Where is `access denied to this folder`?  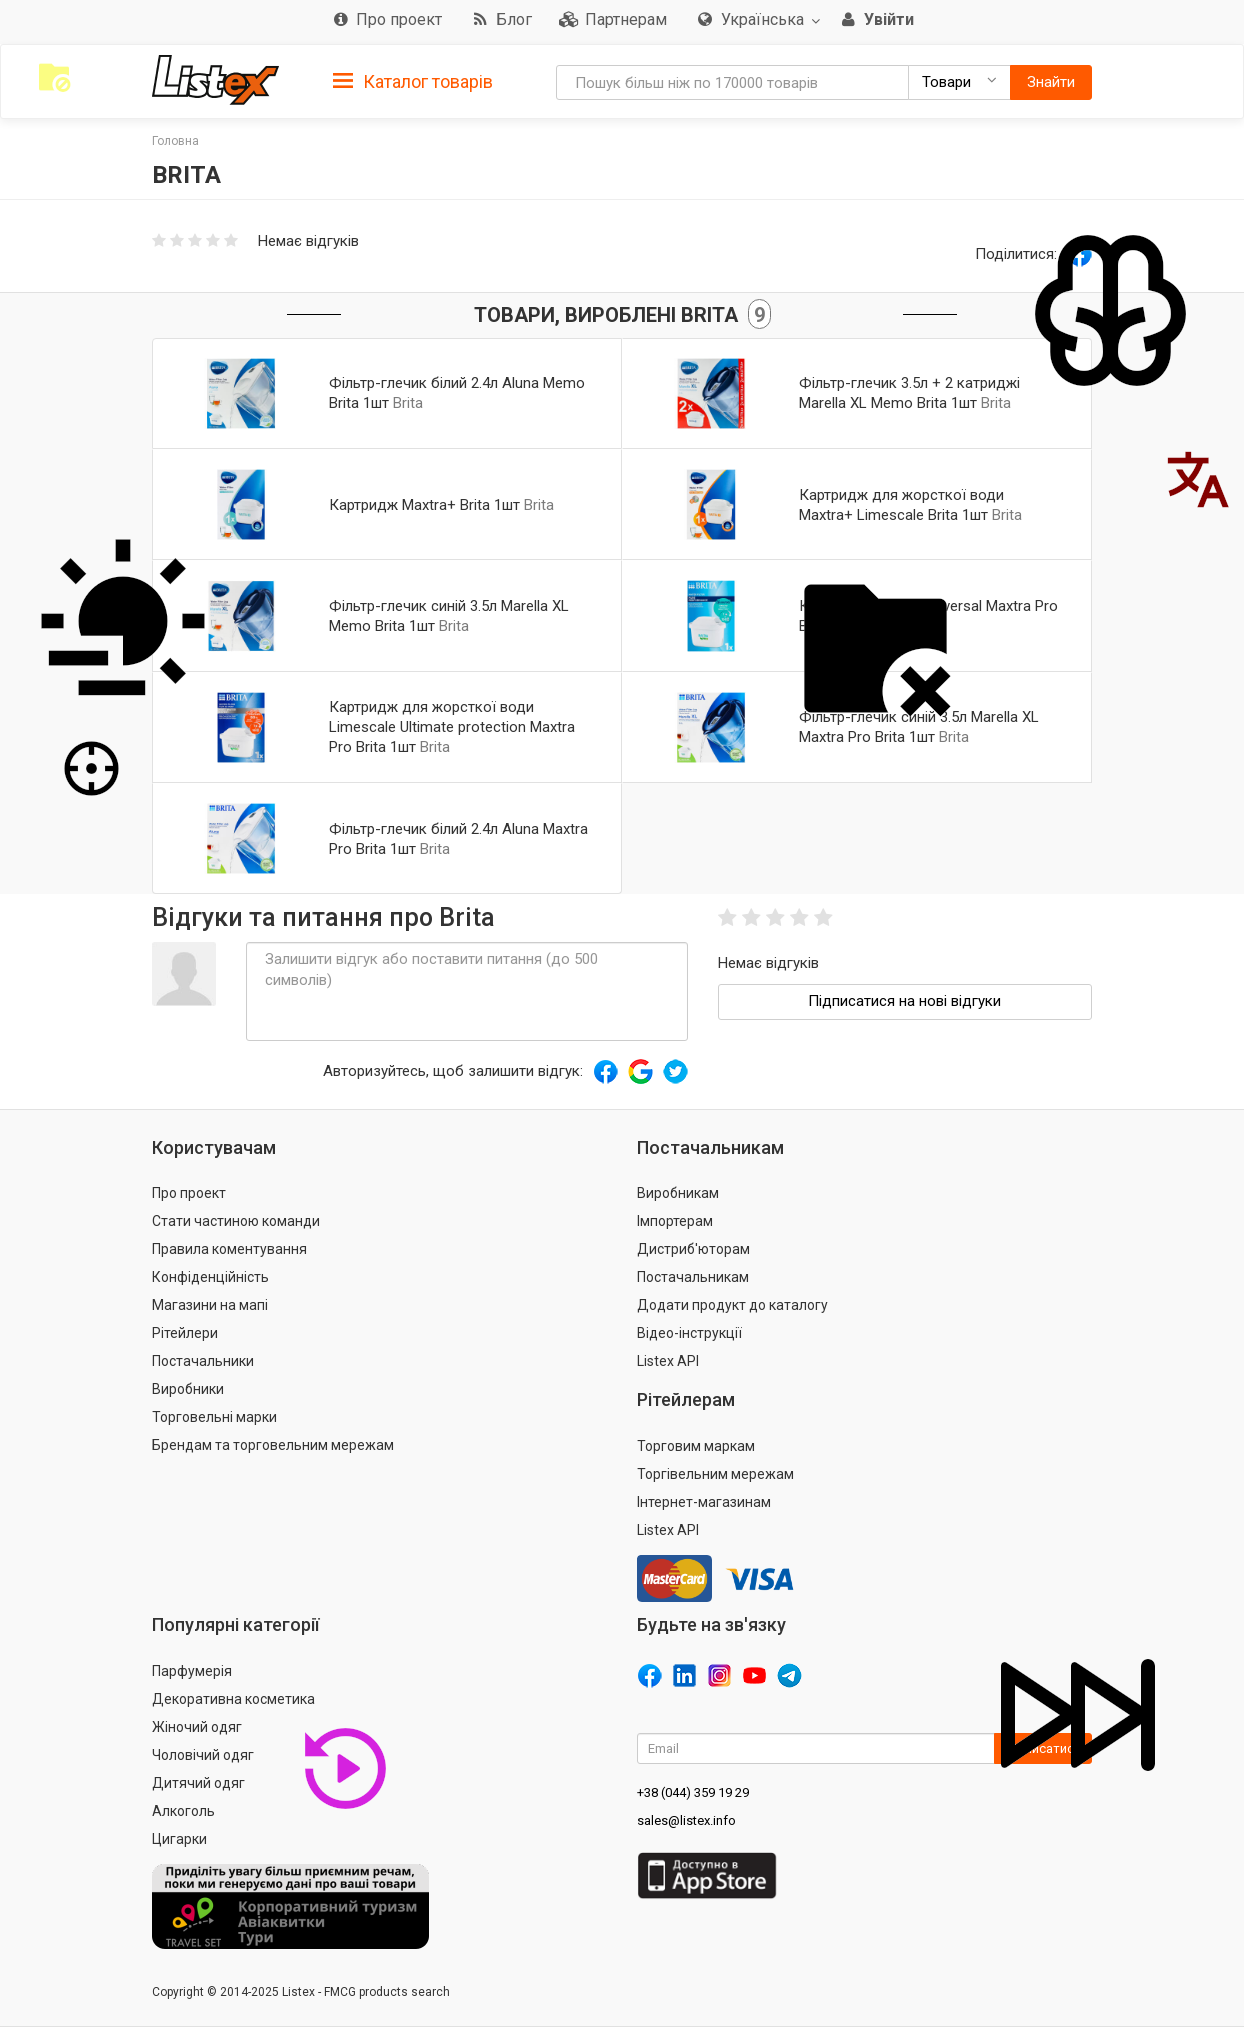 access denied to this folder is located at coordinates (54, 77).